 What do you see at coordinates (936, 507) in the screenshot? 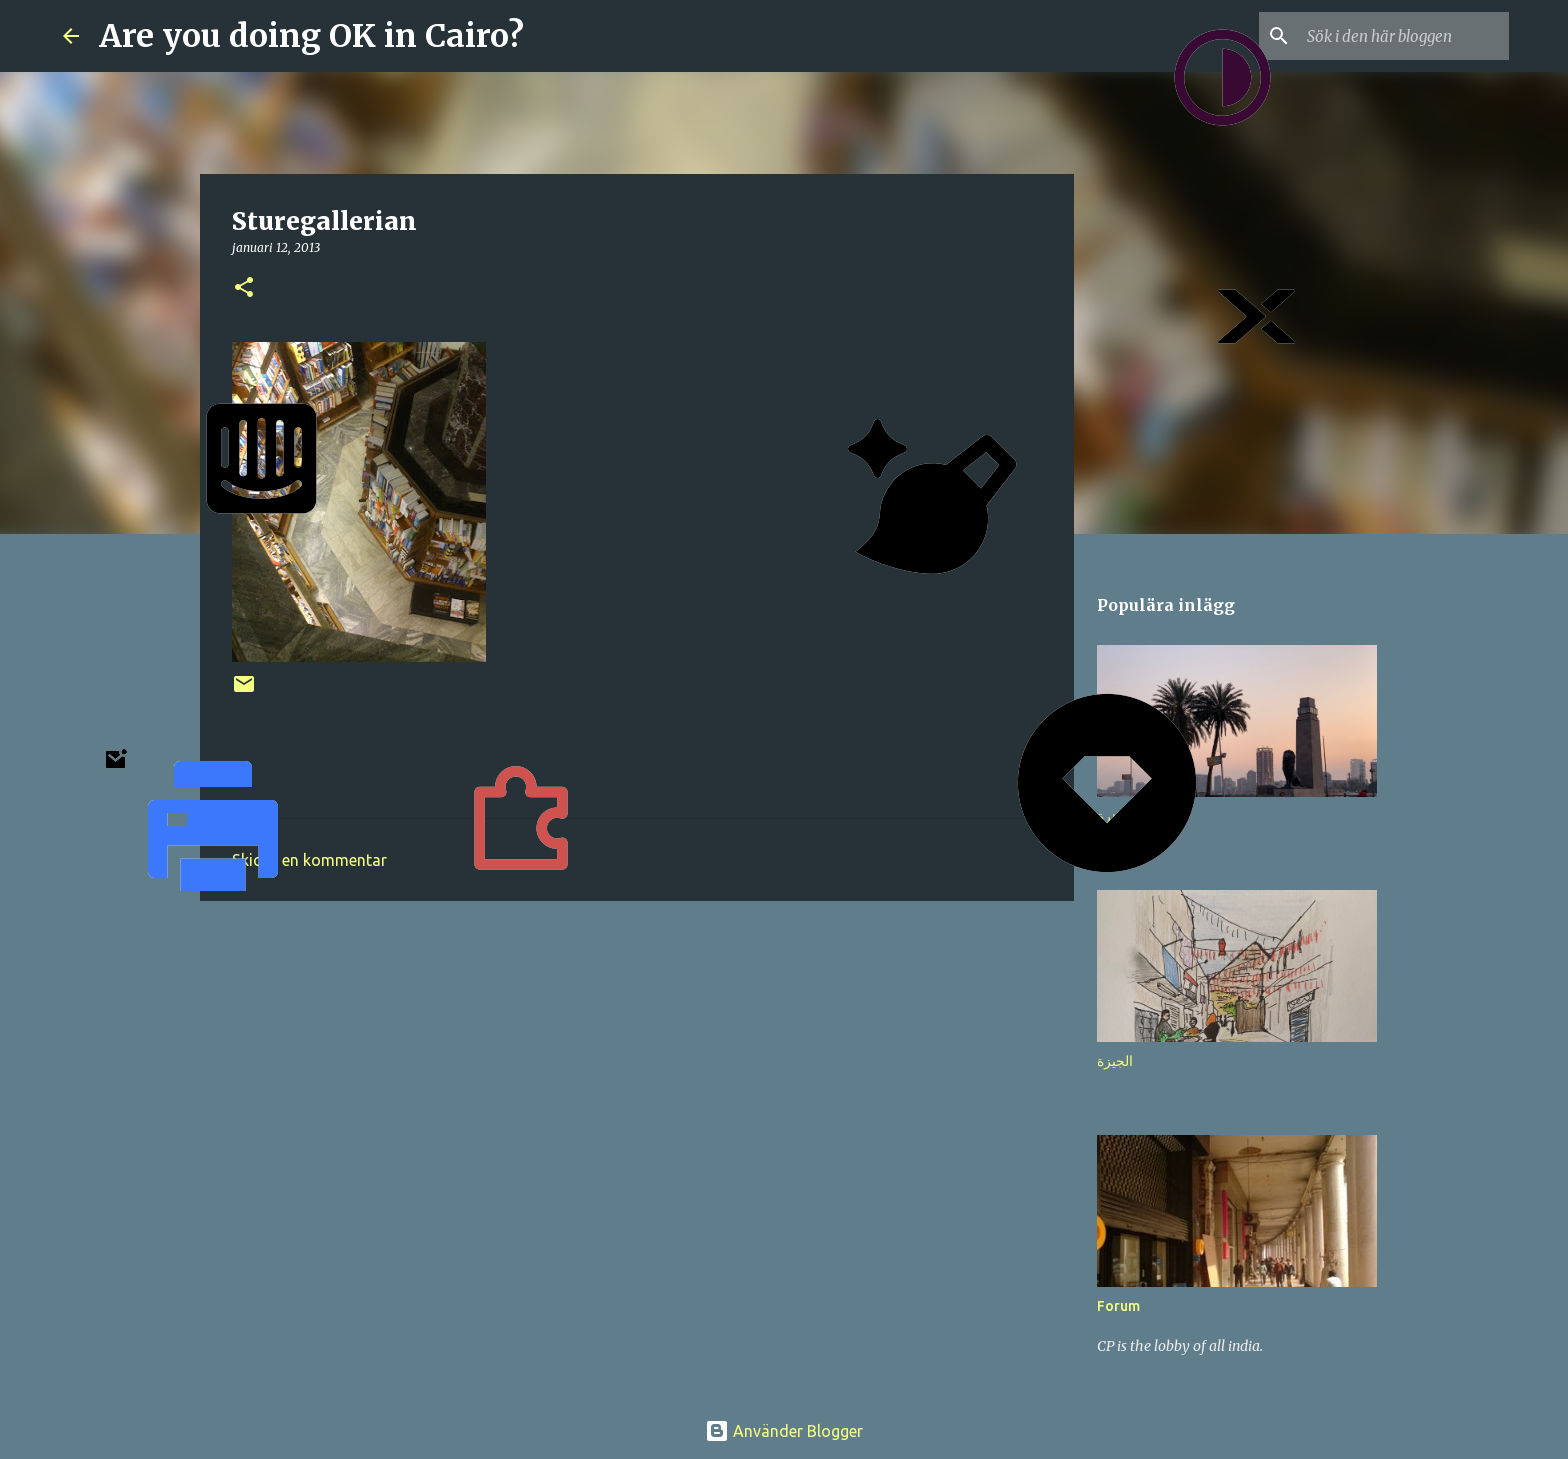
I see `activate AI-powered brush or painting tool` at bounding box center [936, 507].